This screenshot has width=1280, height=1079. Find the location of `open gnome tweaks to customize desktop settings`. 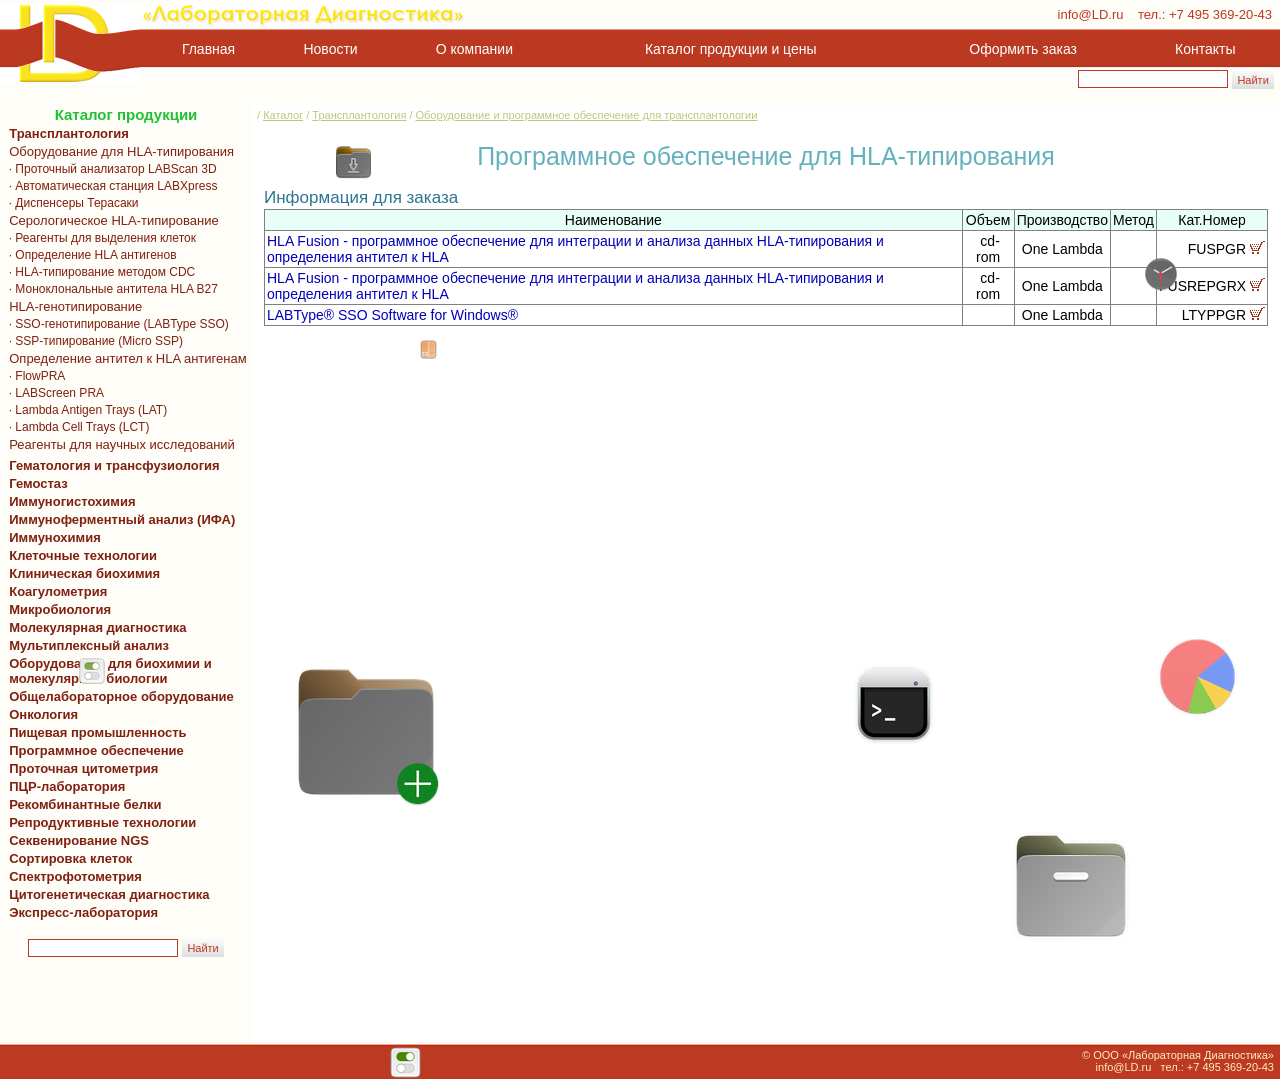

open gnome tweaks to customize desktop settings is located at coordinates (405, 1062).